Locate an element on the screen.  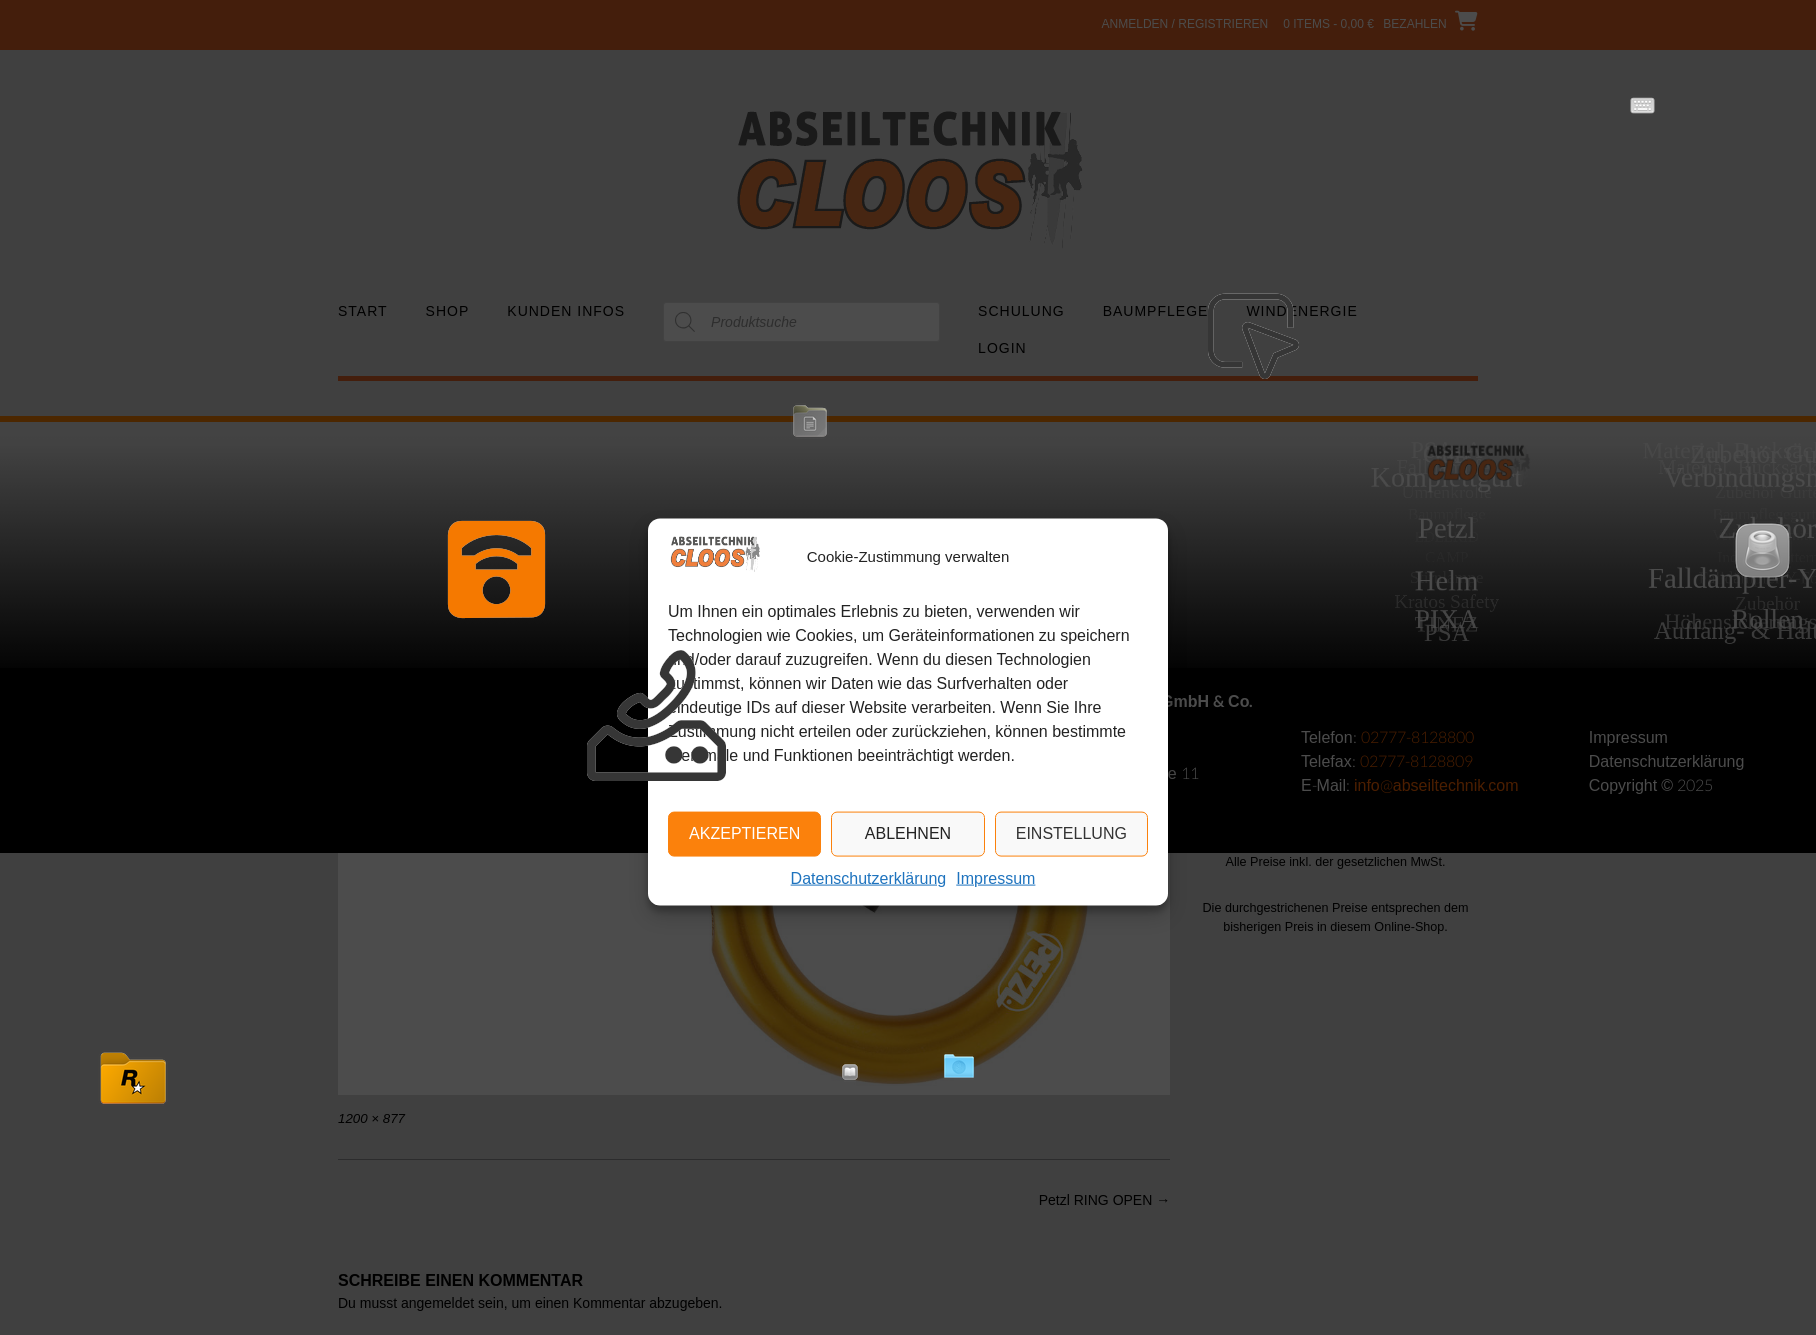
open server applications folder is located at coordinates (959, 1066).